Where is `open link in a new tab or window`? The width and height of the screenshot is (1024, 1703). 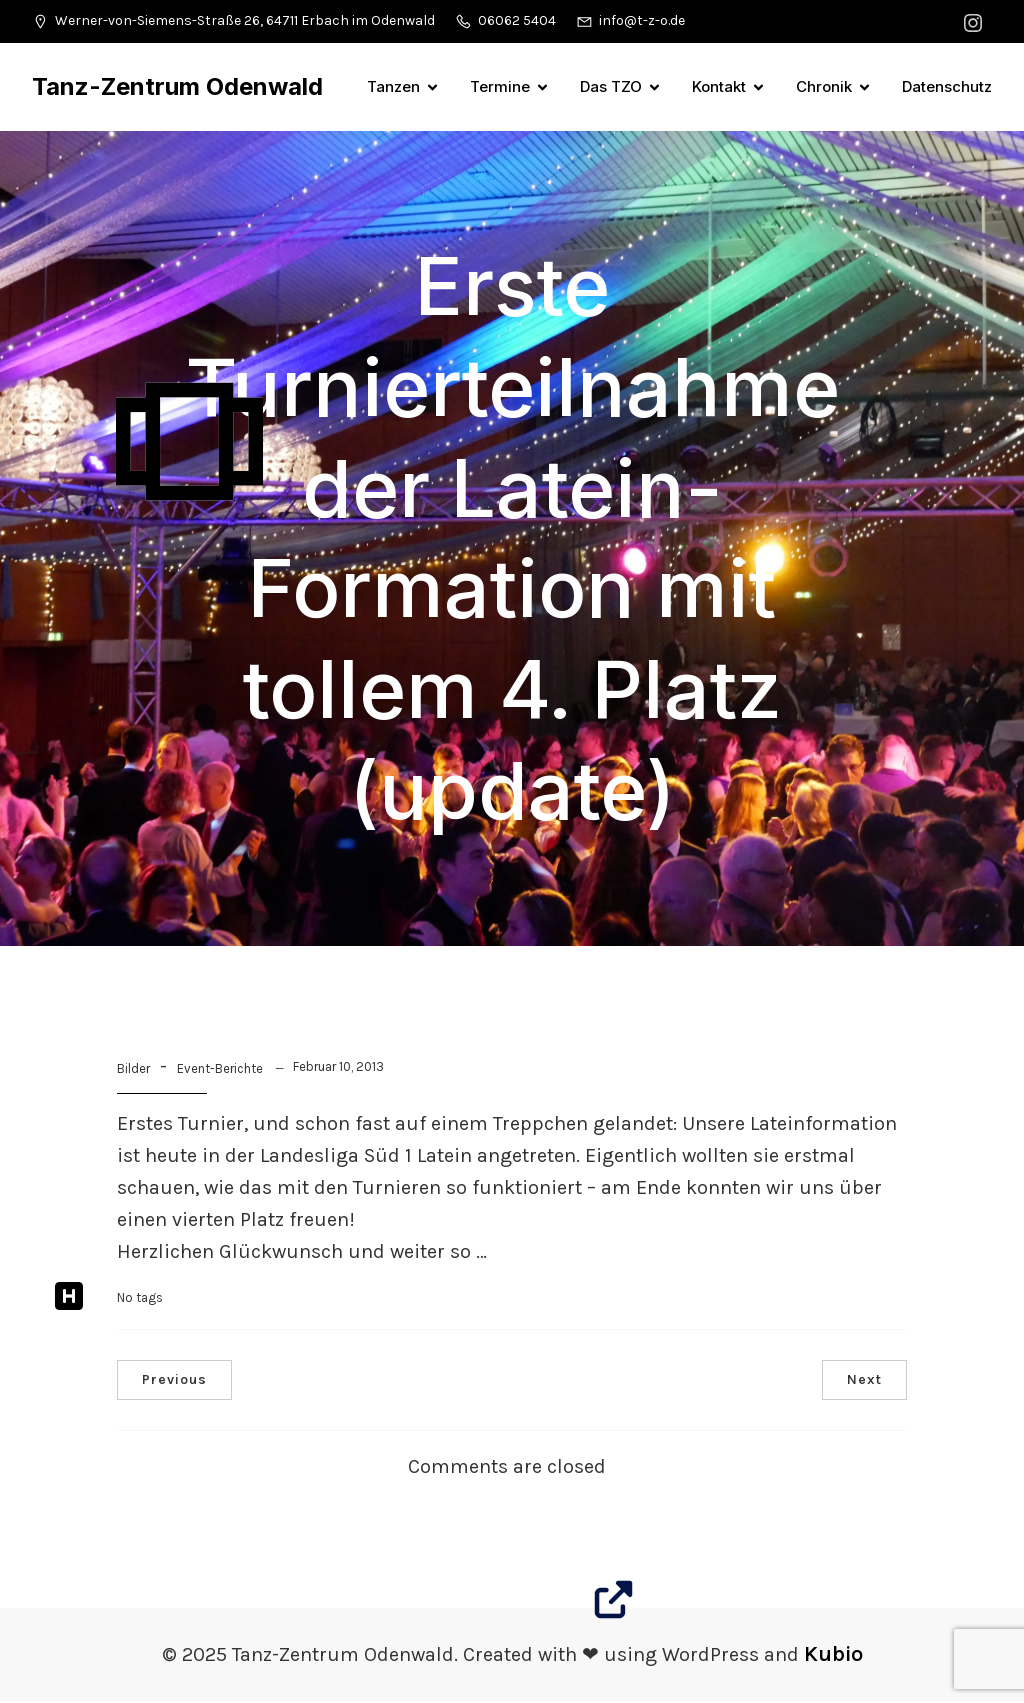 open link in a new tab or window is located at coordinates (613, 1599).